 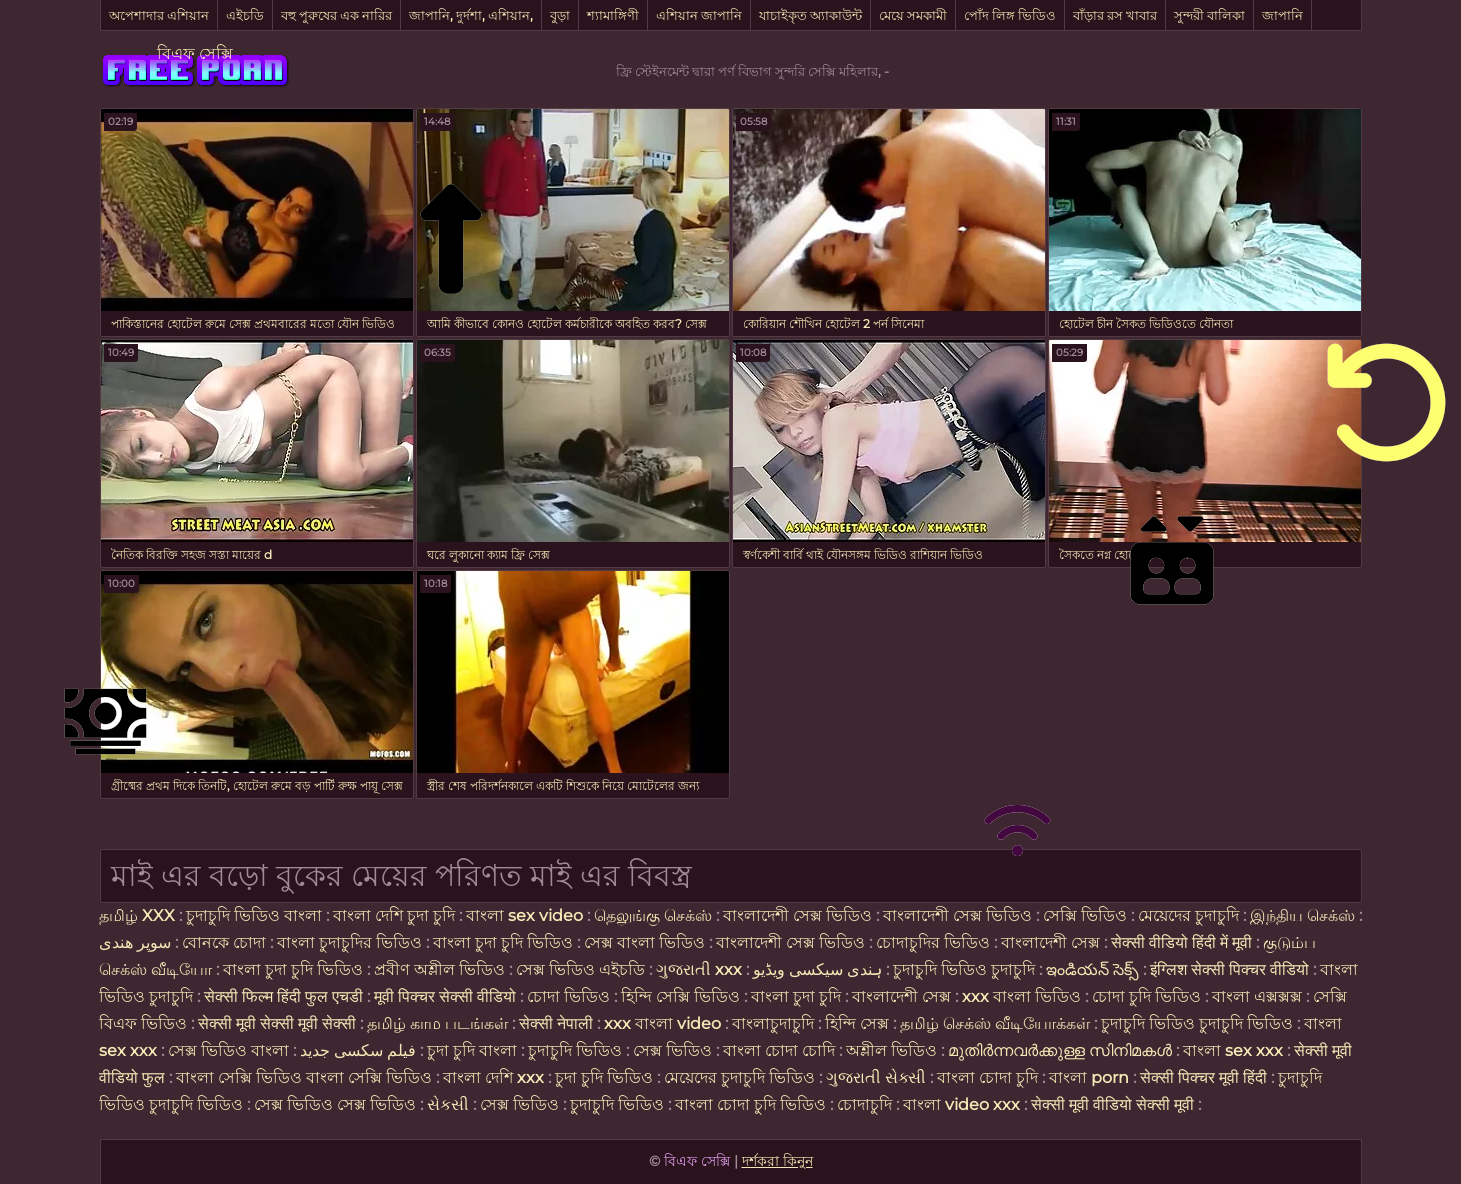 I want to click on undo the last action, so click(x=1386, y=402).